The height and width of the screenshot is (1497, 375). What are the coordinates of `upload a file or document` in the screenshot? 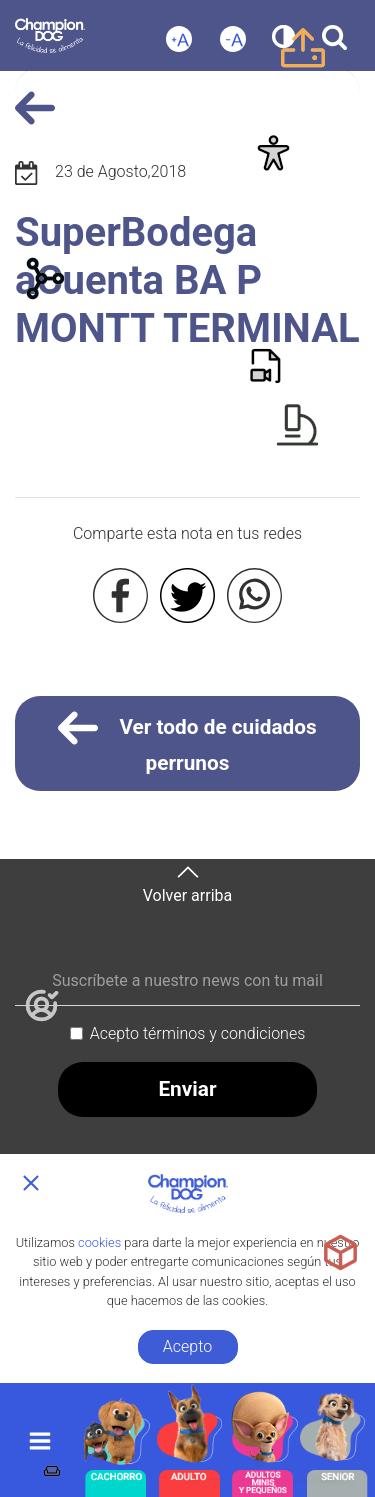 It's located at (303, 50).